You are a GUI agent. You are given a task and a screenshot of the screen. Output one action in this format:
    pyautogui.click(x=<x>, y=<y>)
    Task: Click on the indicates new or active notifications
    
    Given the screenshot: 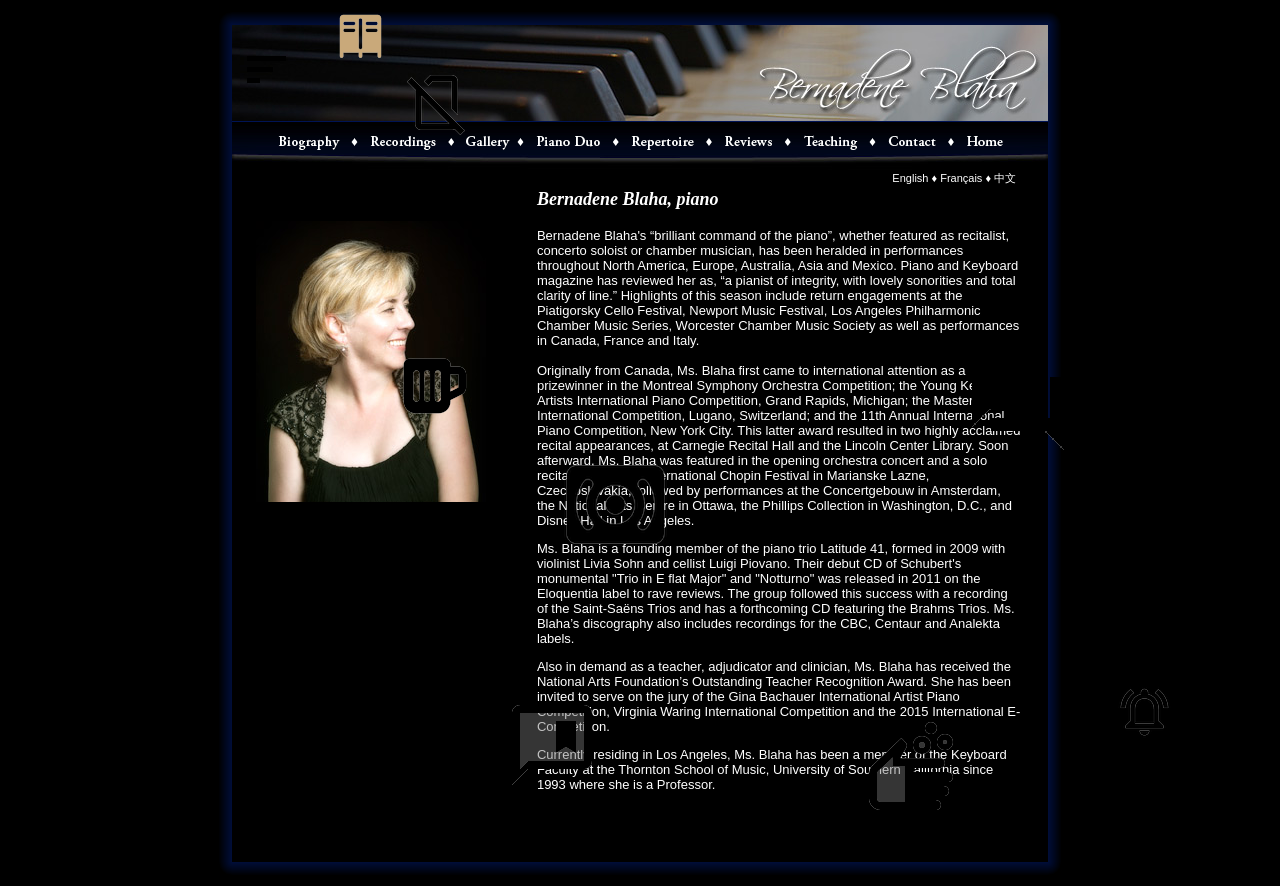 What is the action you would take?
    pyautogui.click(x=1144, y=711)
    